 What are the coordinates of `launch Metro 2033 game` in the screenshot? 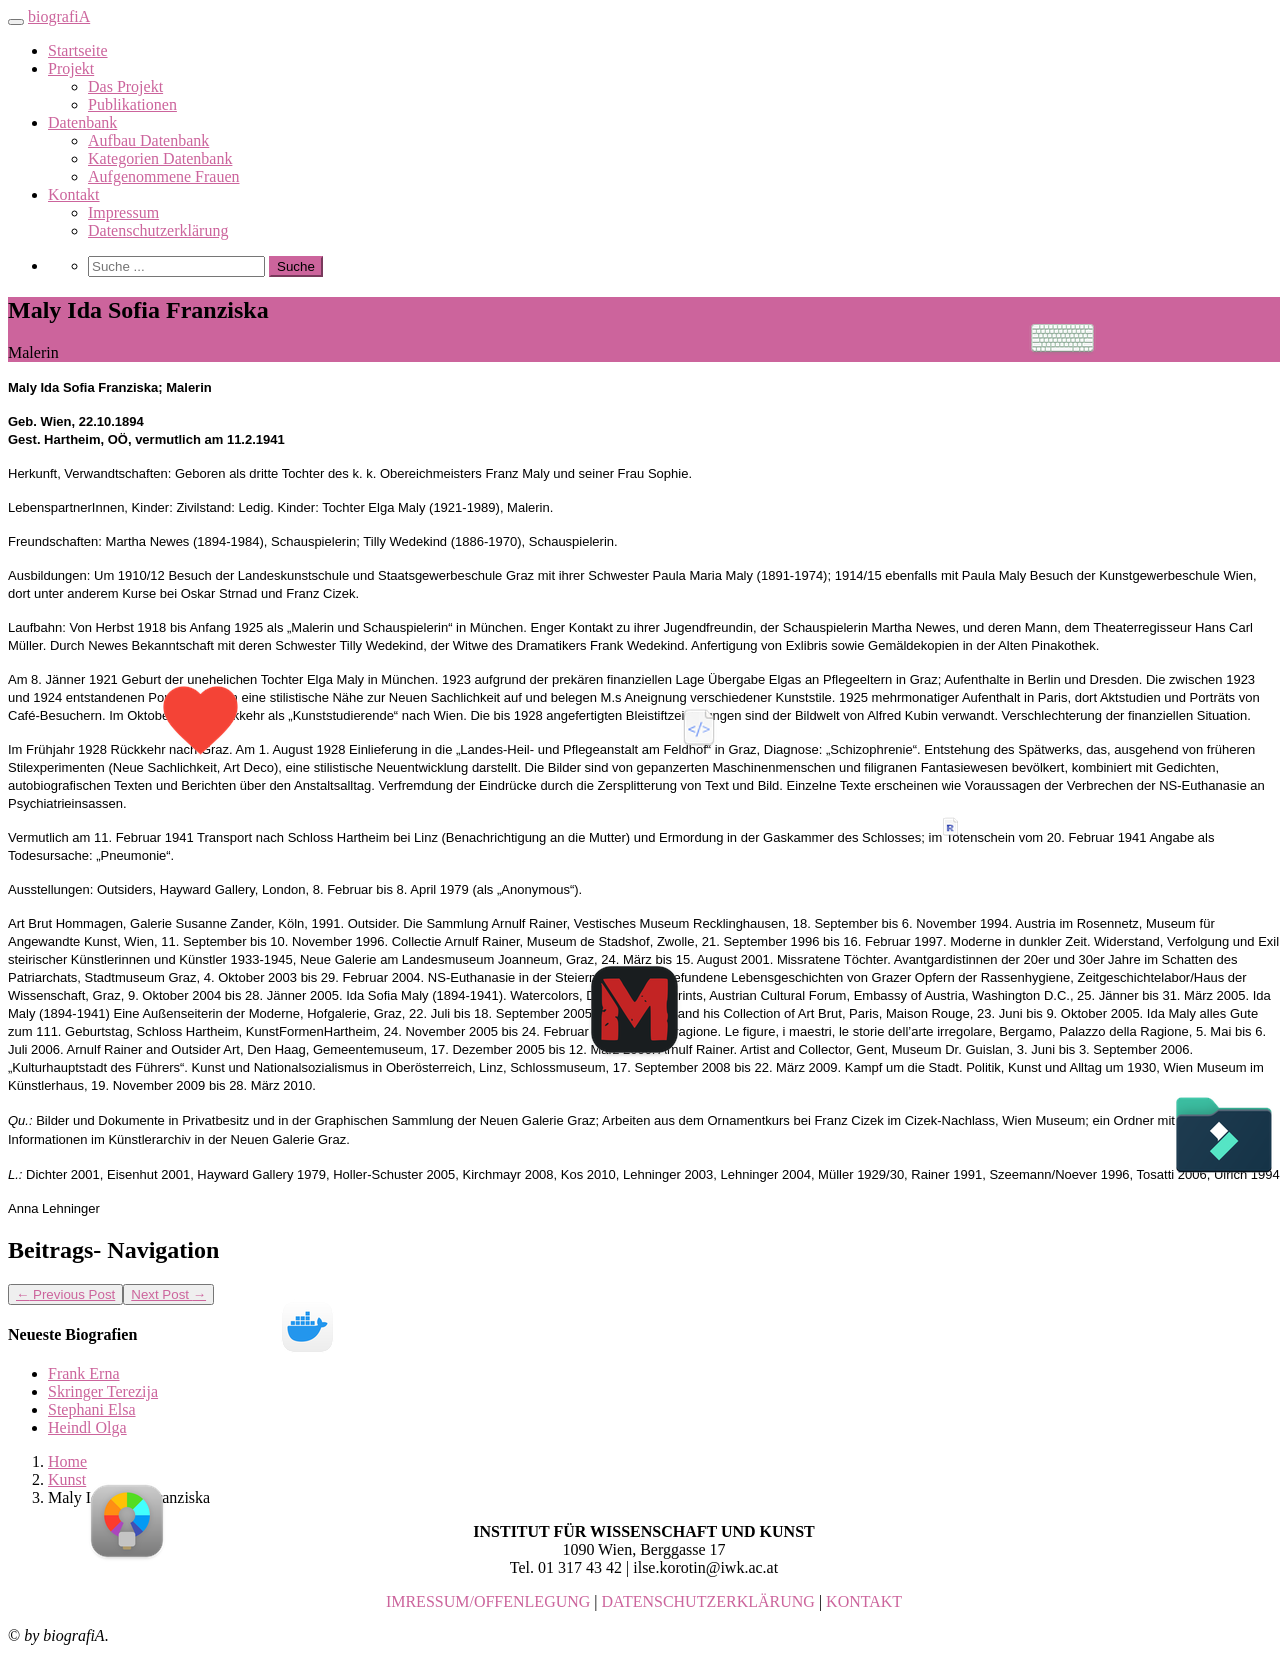 It's located at (634, 1009).